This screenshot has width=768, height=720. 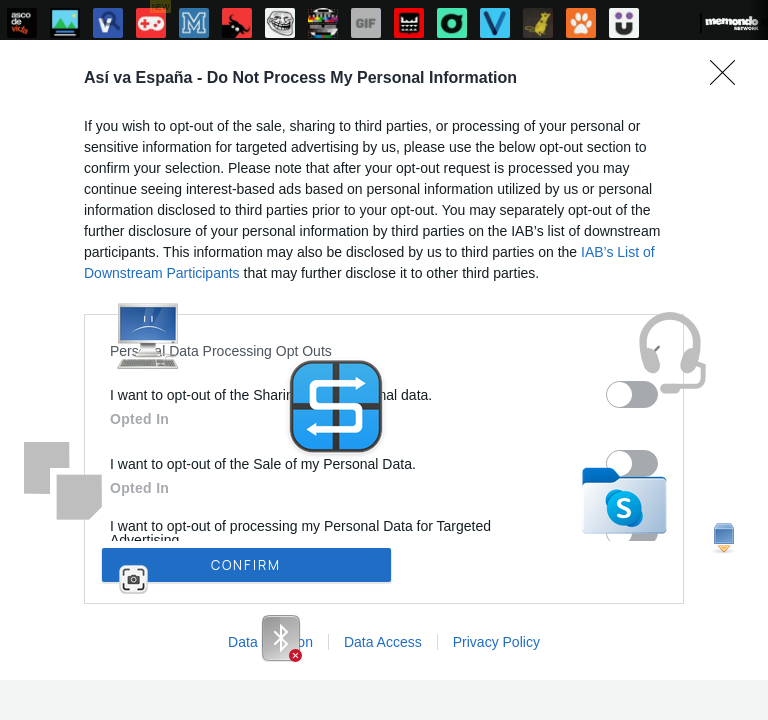 What do you see at coordinates (63, 481) in the screenshot?
I see `copy selected content to clipboard` at bounding box center [63, 481].